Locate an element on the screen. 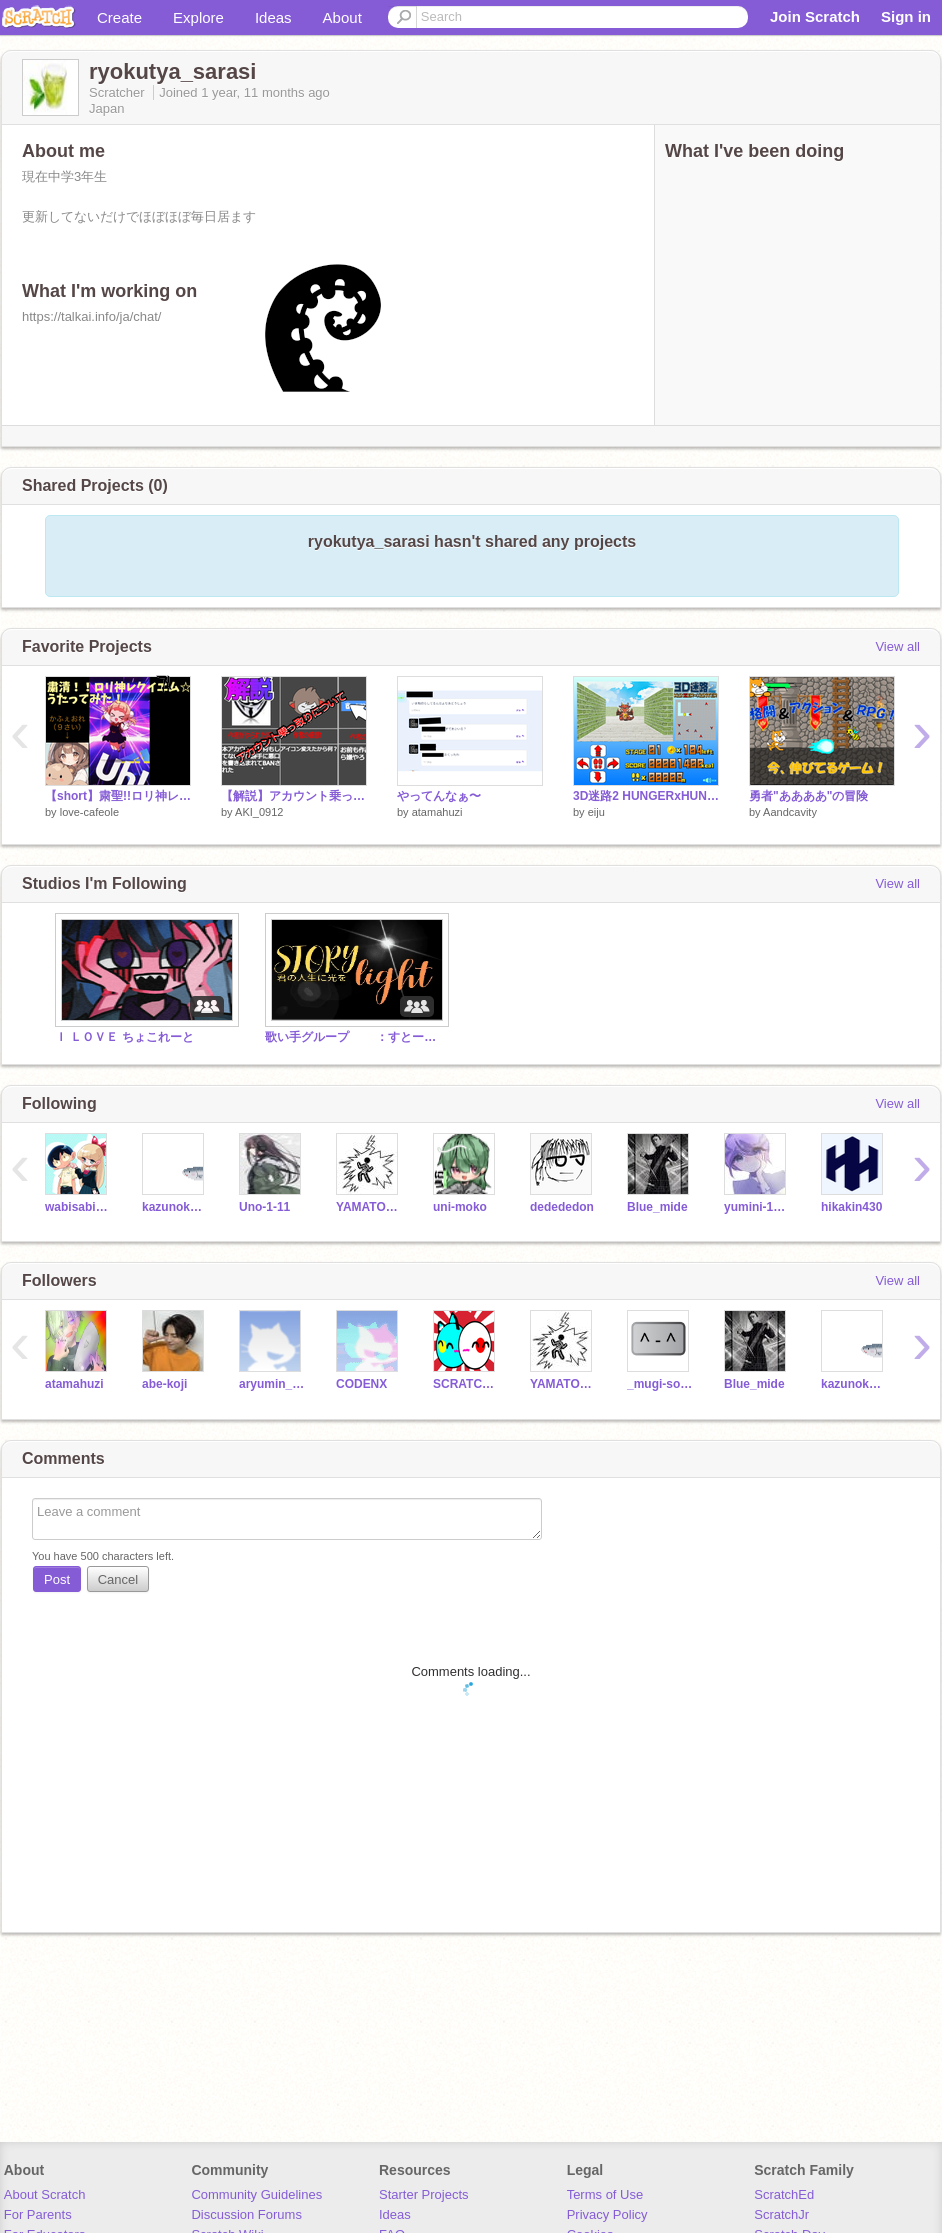 The image size is (942, 2233). indicates a sea creature or ocean-themed game element is located at coordinates (322, 328).